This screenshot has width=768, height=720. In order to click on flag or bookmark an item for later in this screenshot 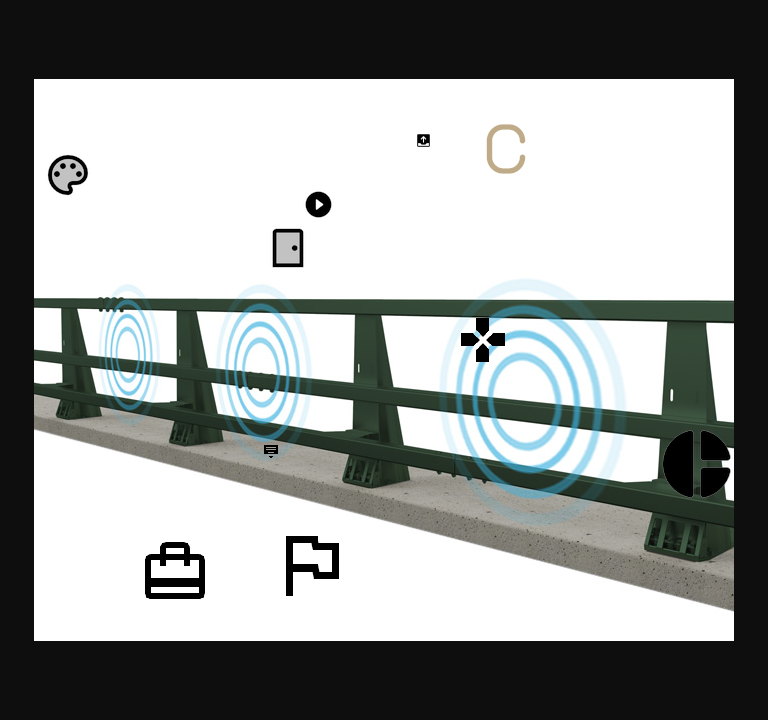, I will do `click(310, 564)`.